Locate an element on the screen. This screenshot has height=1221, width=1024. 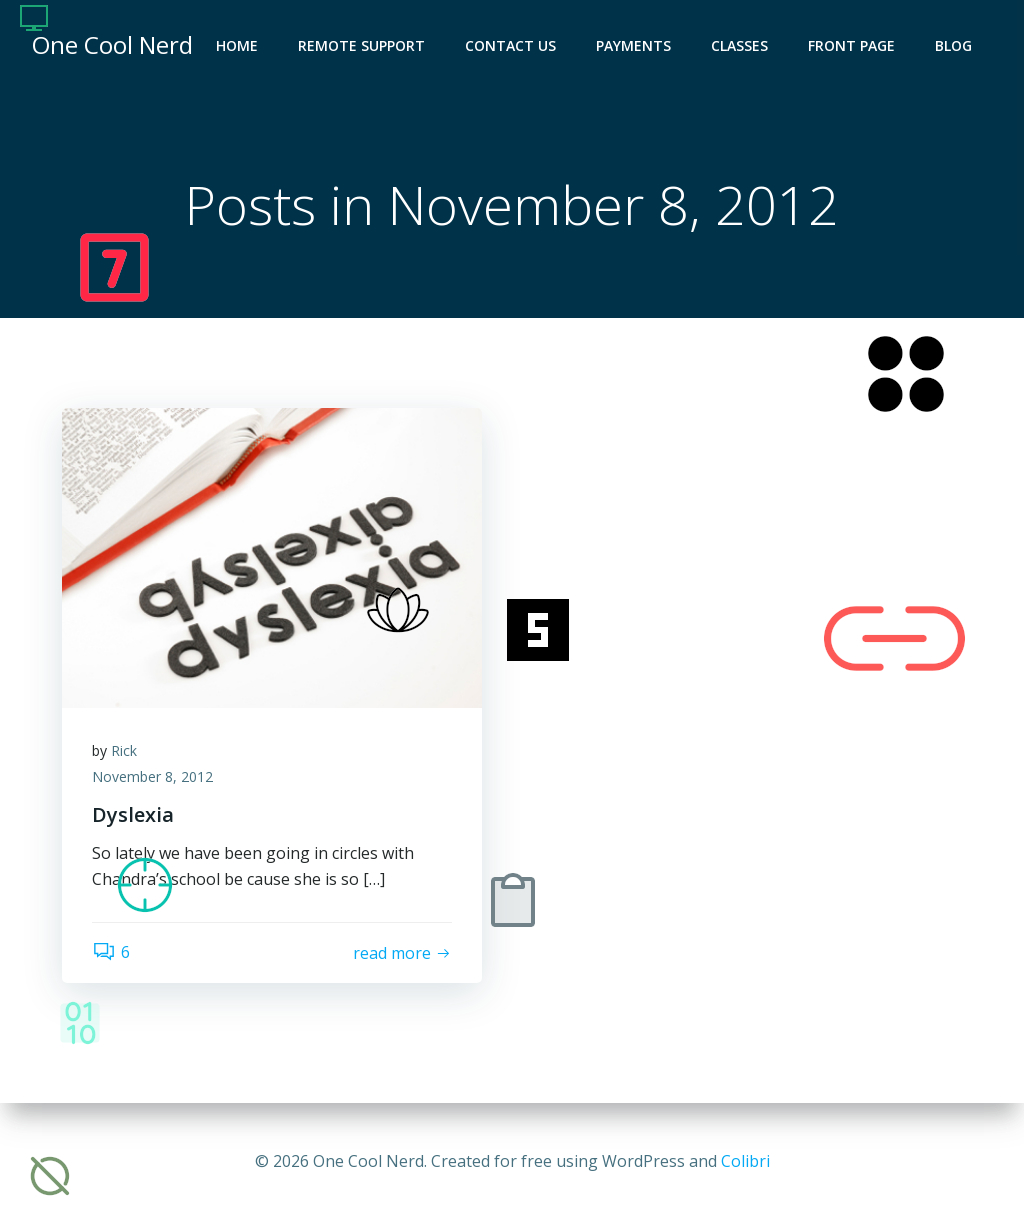
select image filter or preset number 5 is located at coordinates (538, 630).